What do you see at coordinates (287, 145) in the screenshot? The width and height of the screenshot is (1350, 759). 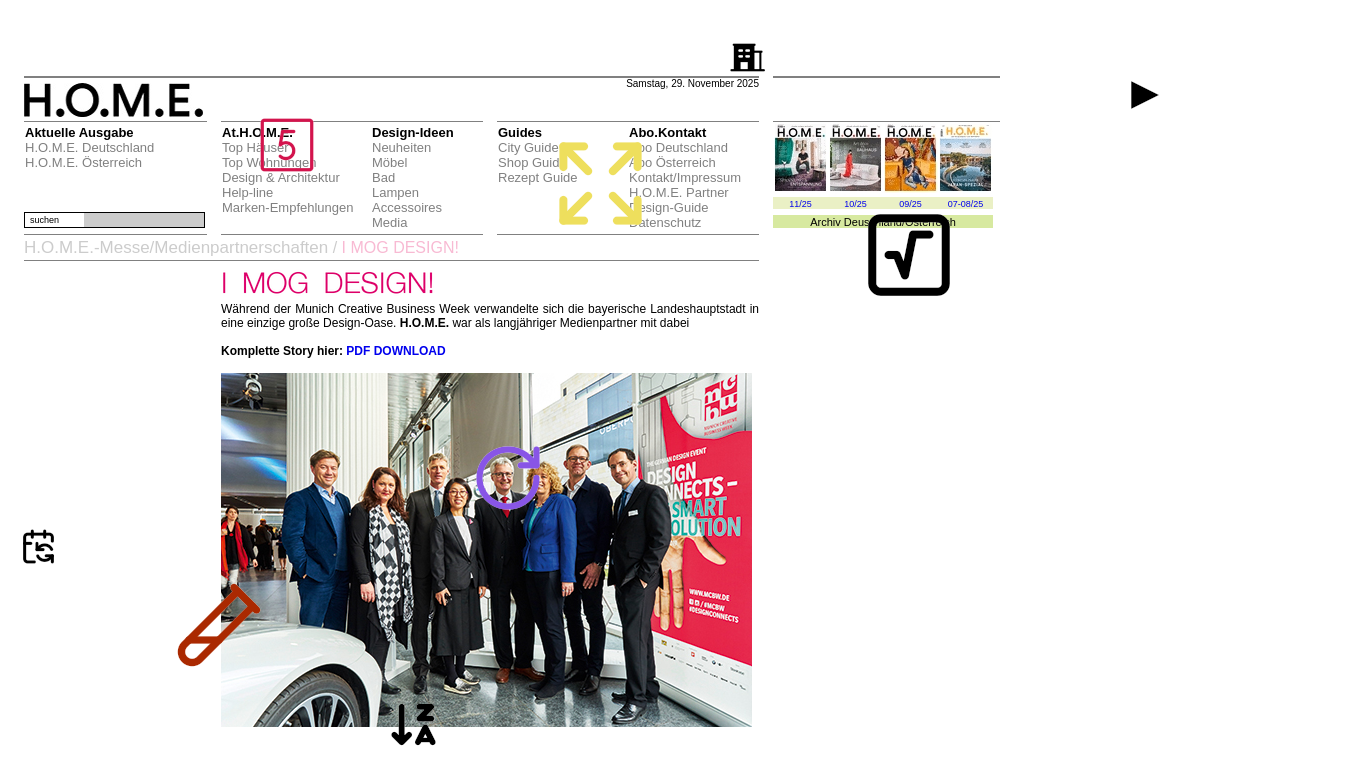 I see `select or navigate to item number five` at bounding box center [287, 145].